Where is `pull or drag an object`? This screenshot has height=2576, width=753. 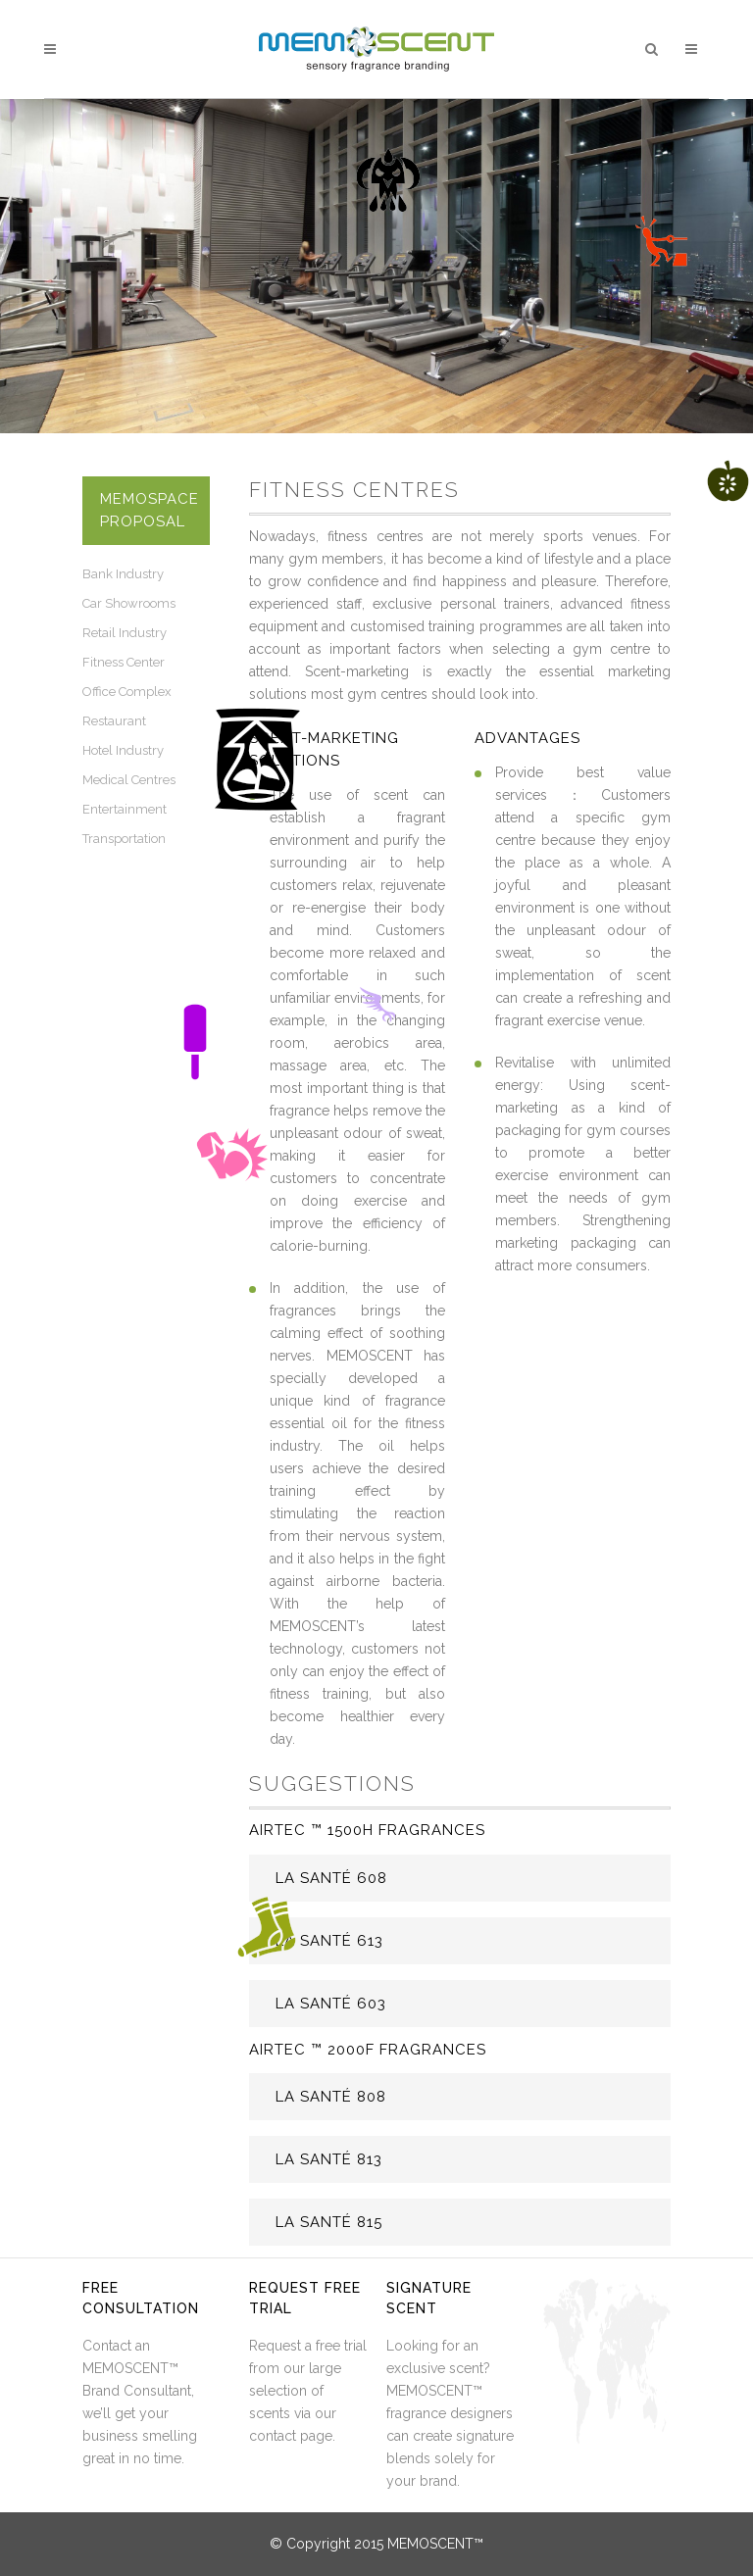 pull or drag an object is located at coordinates (662, 239).